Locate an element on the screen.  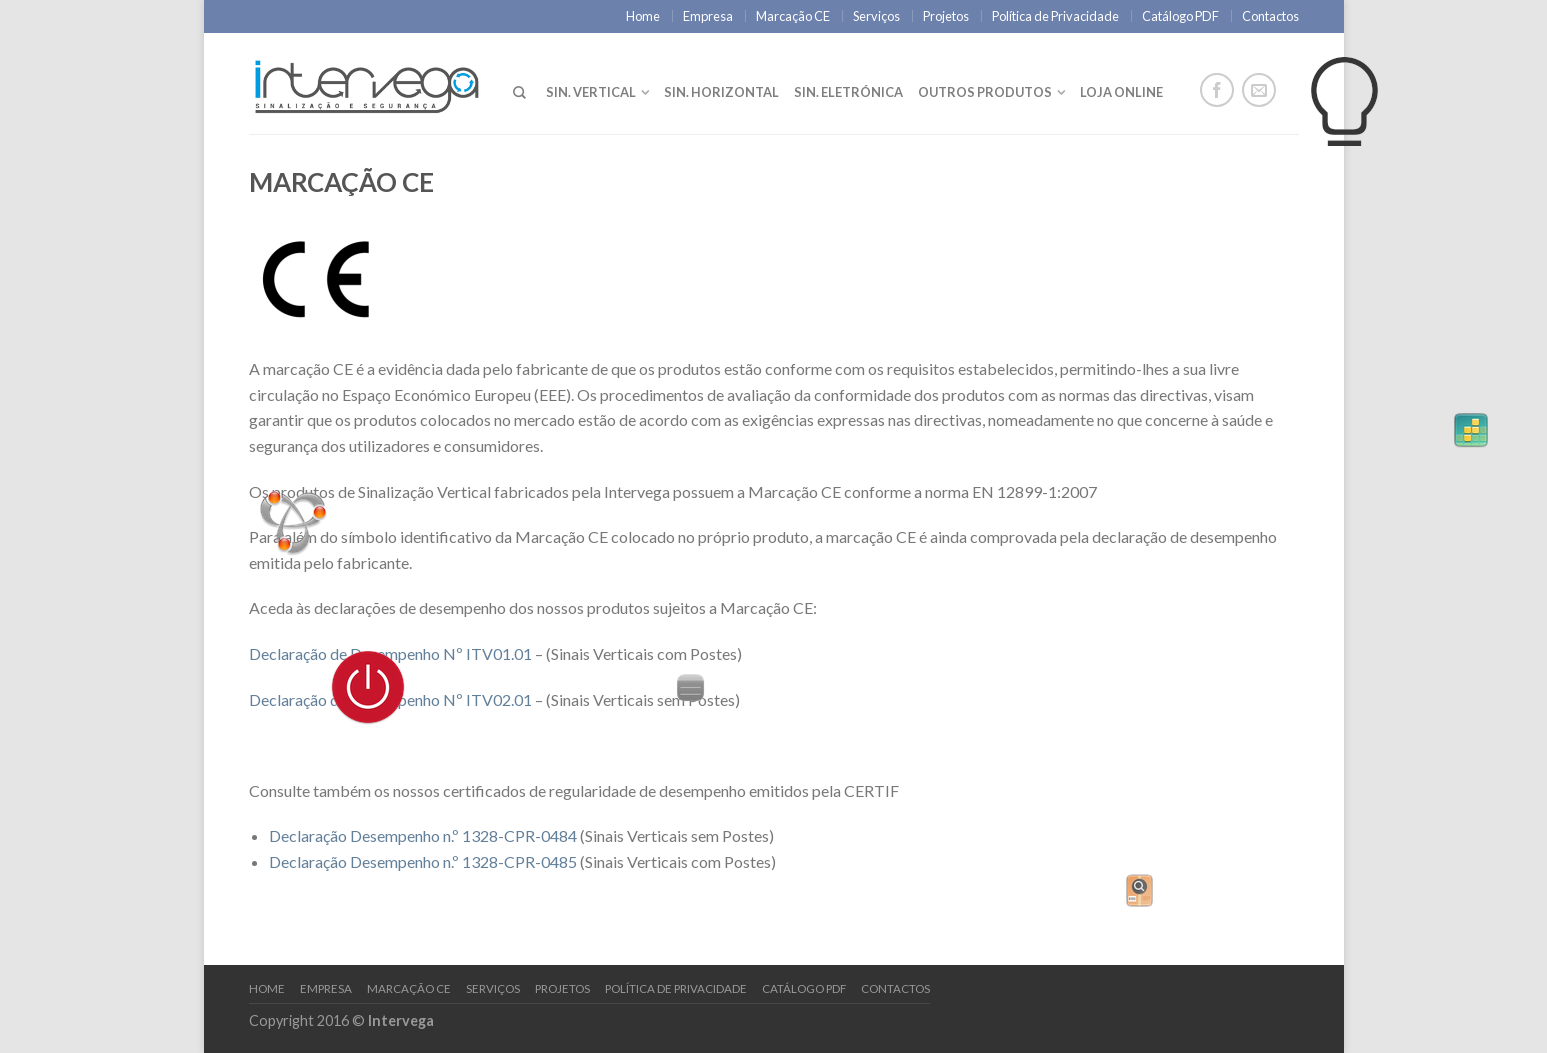
view music suggestions and recommendations is located at coordinates (1344, 101).